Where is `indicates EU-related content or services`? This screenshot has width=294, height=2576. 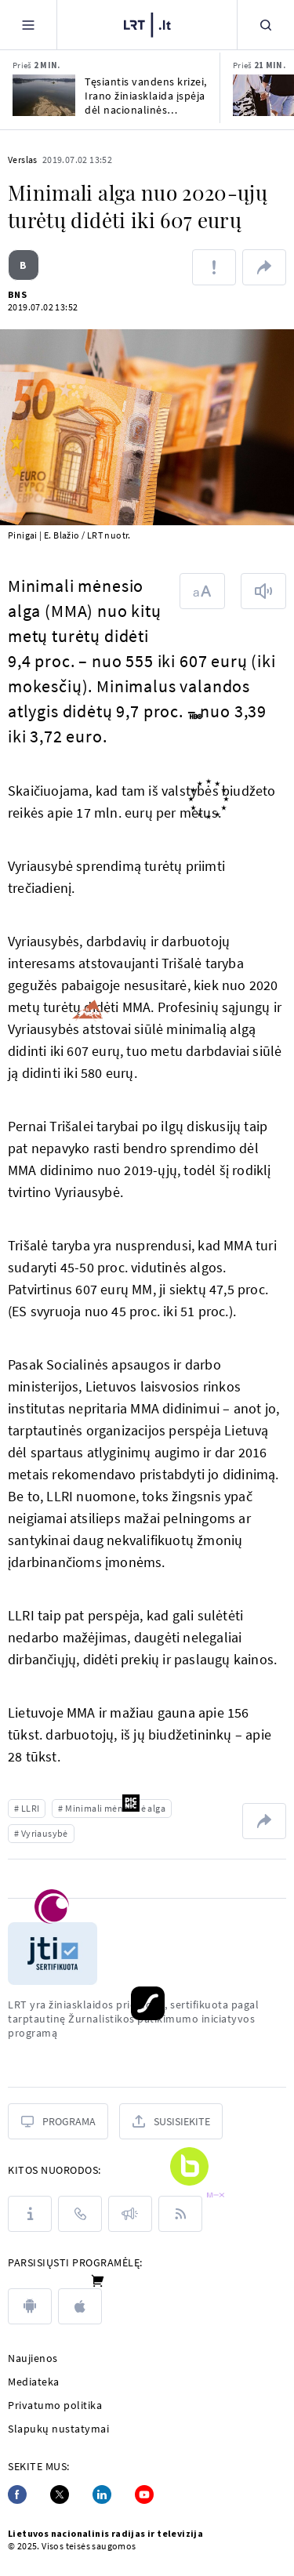 indicates EU-related content or services is located at coordinates (209, 799).